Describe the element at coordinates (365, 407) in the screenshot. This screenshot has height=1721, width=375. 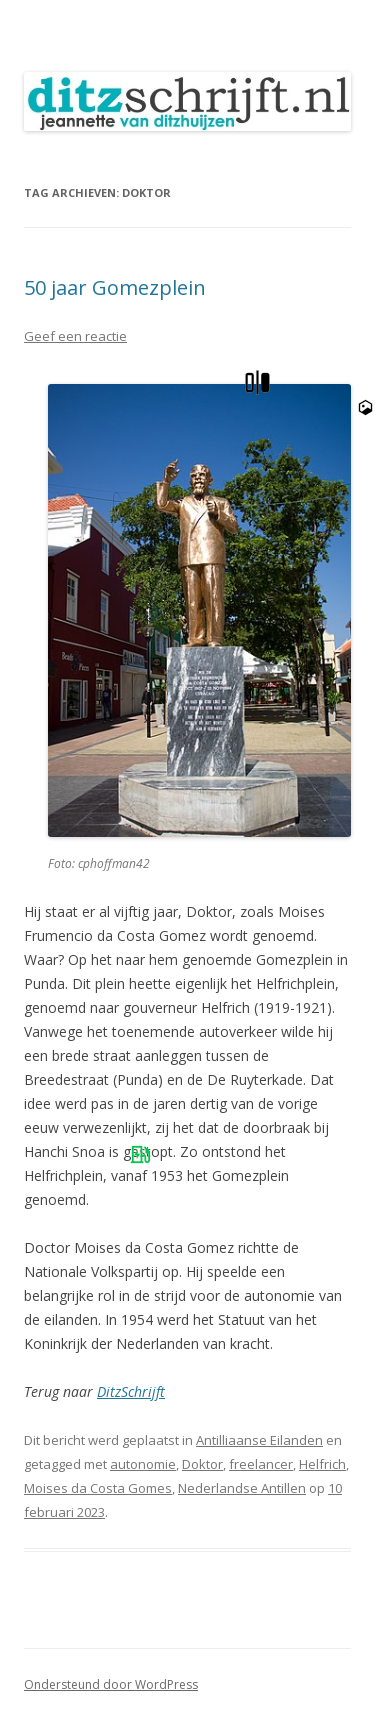
I see `view NFT collection or digital assets` at that location.